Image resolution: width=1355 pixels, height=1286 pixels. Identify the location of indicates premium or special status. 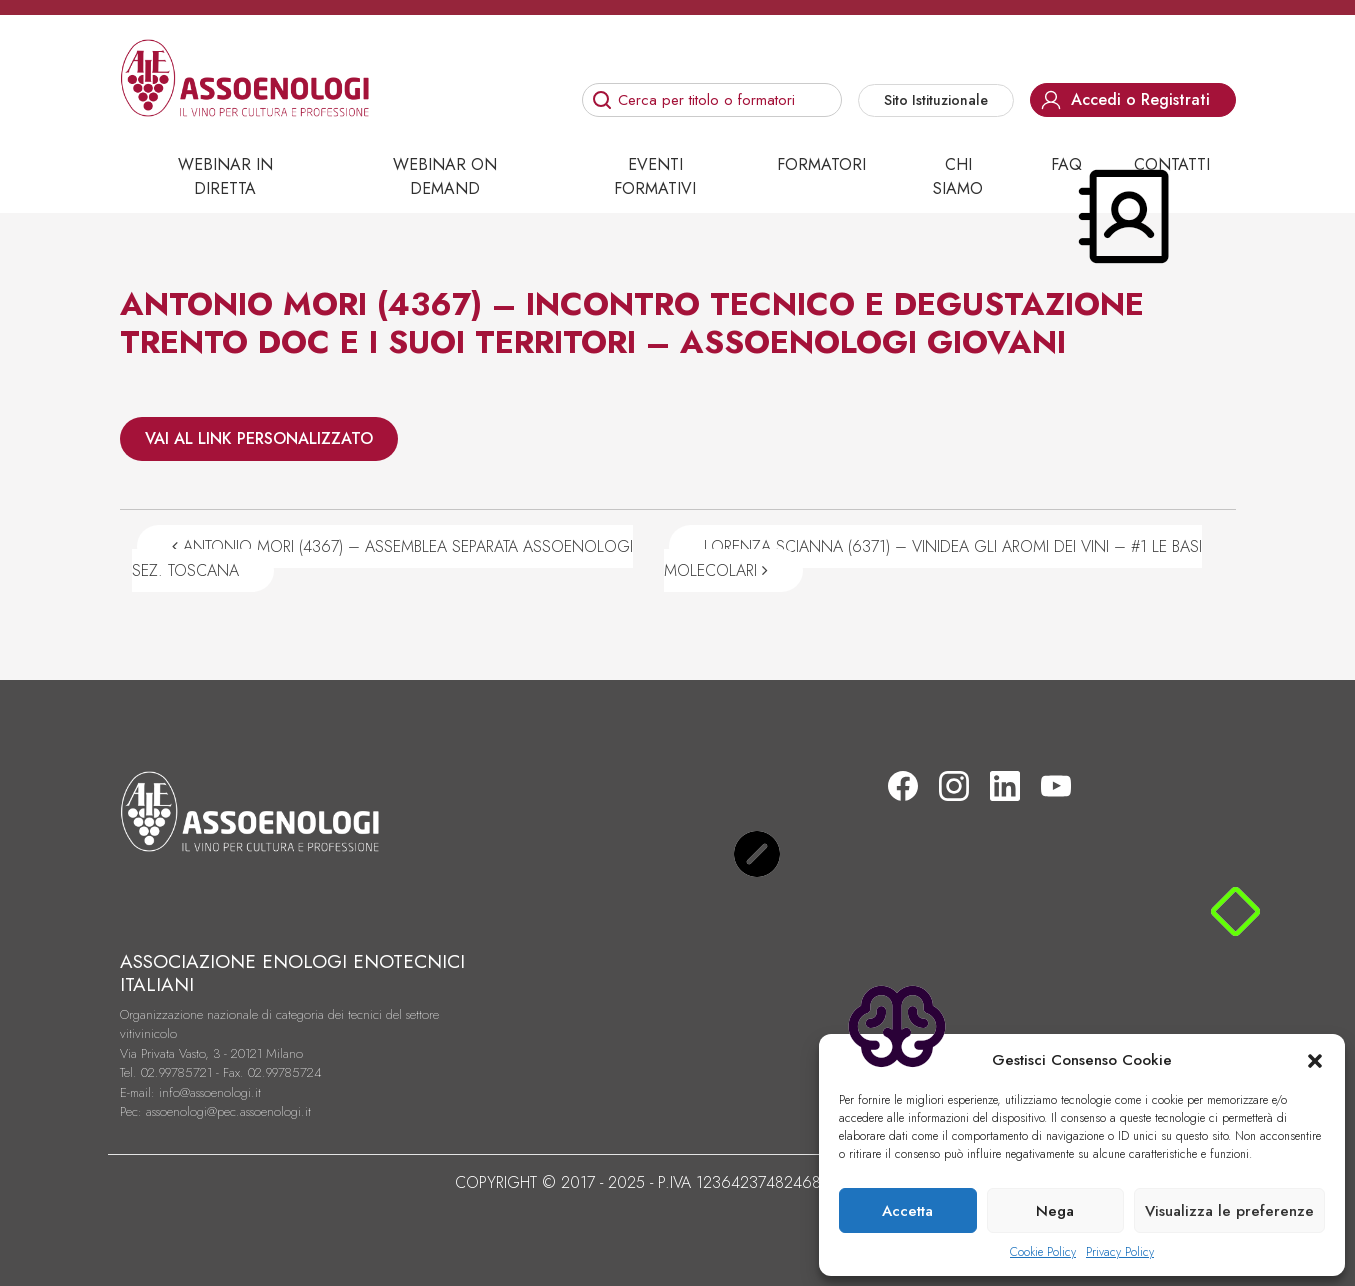
(1235, 911).